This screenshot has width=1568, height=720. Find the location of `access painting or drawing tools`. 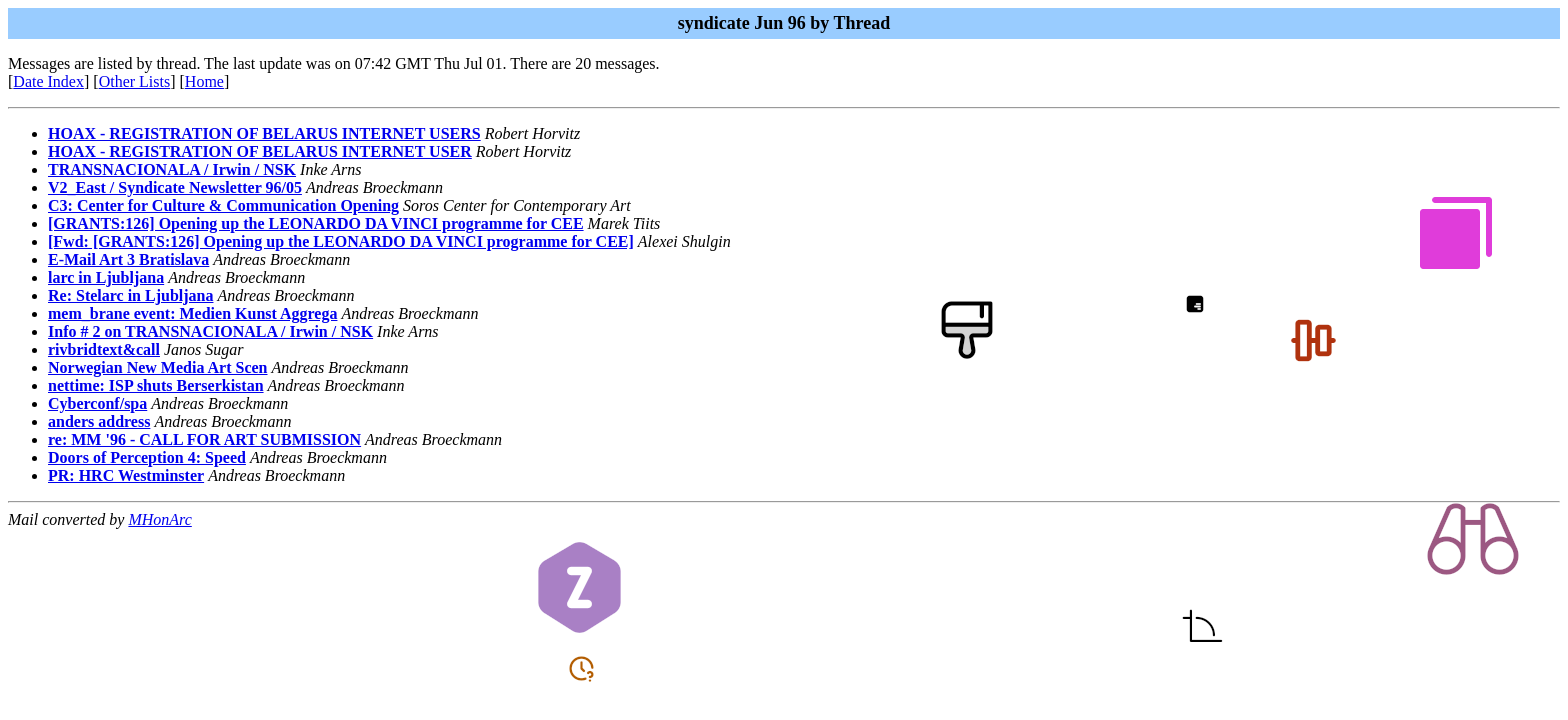

access painting or drawing tools is located at coordinates (967, 329).